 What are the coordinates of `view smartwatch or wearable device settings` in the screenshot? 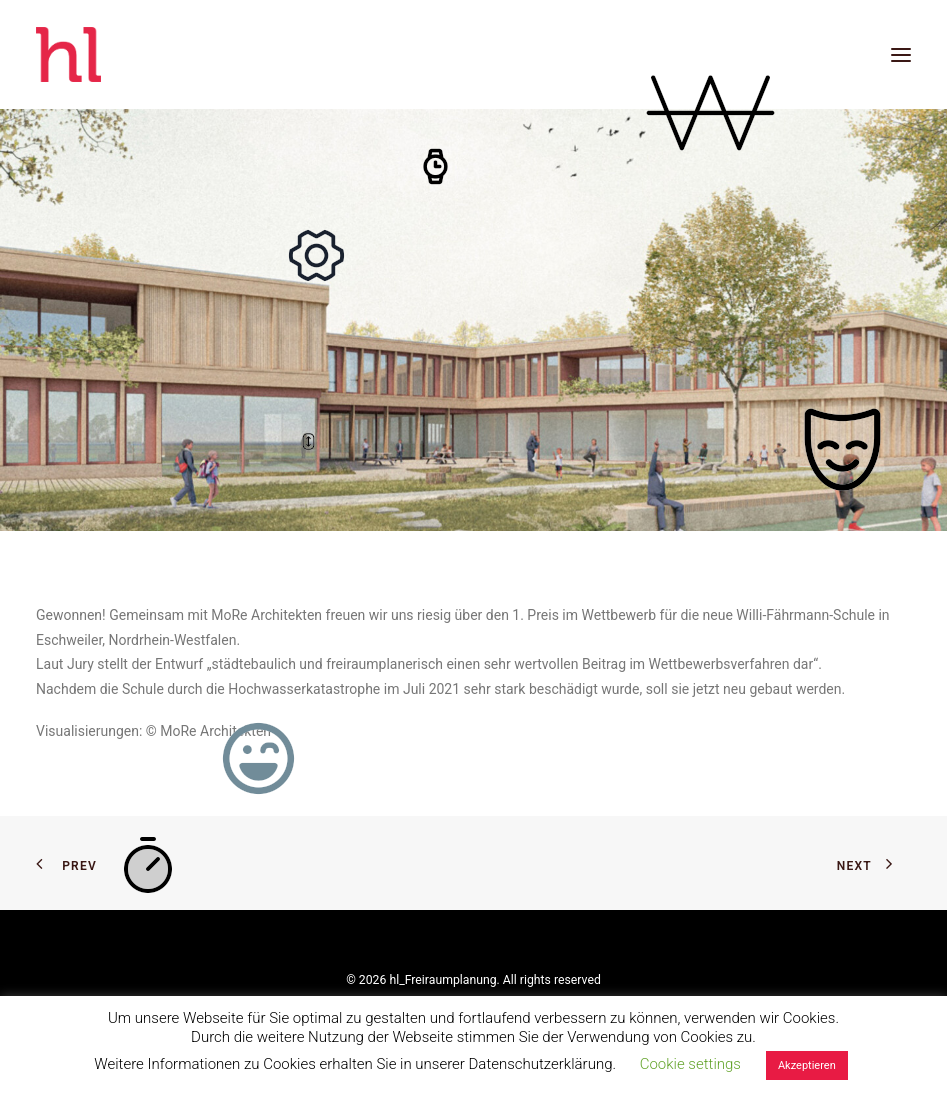 It's located at (435, 166).